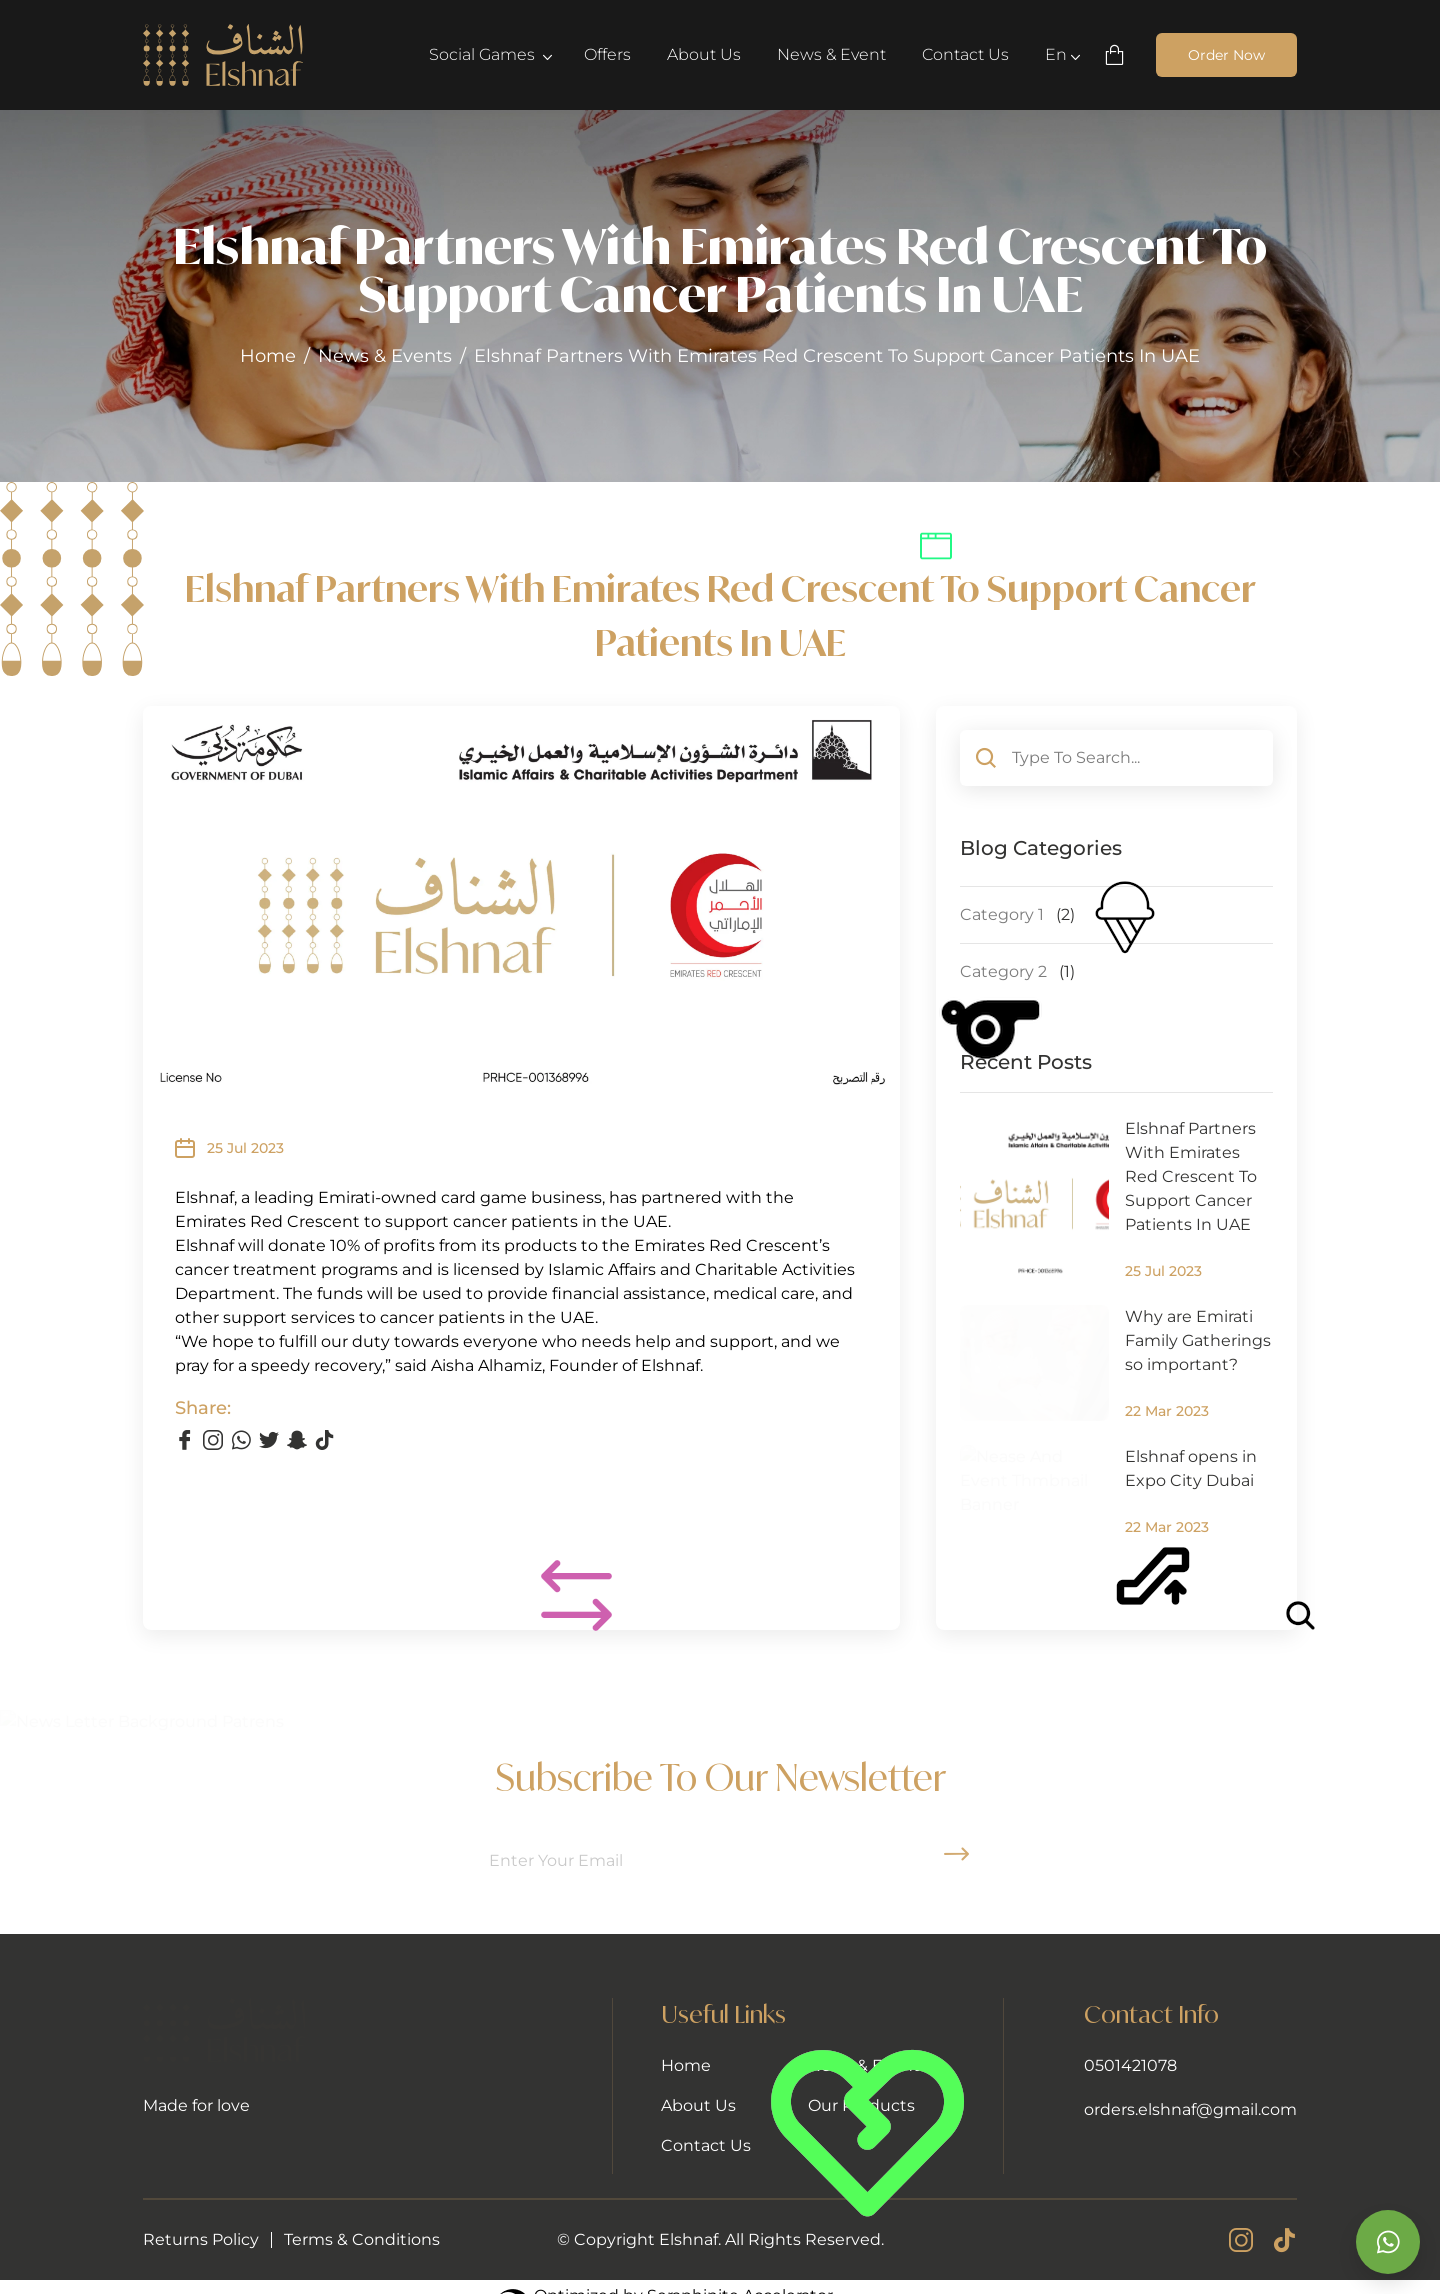 This screenshot has width=1440, height=2294. I want to click on swap or exchange items, so click(576, 1595).